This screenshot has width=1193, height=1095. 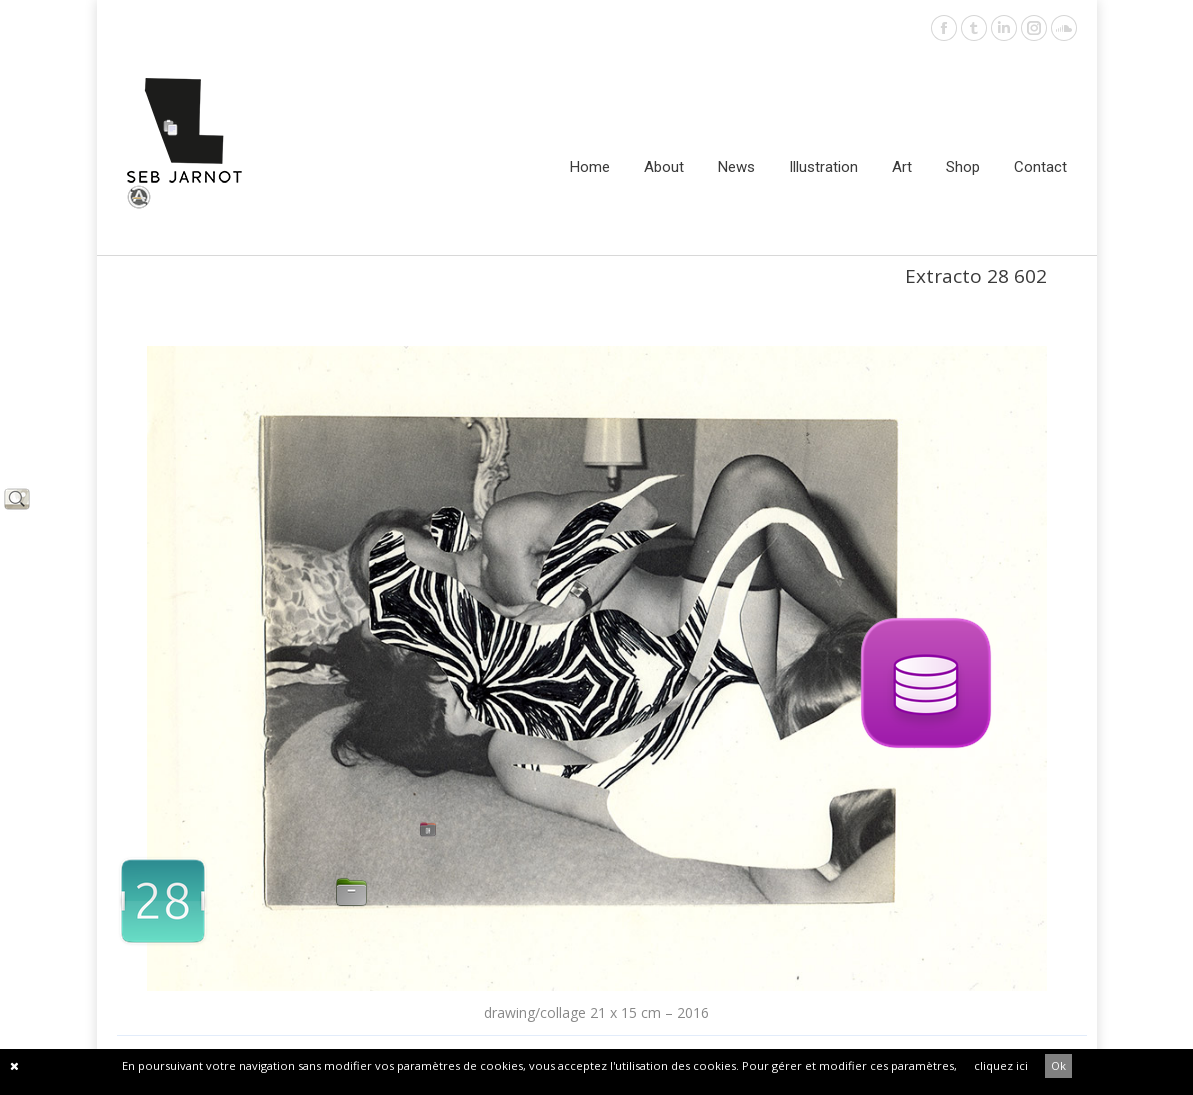 What do you see at coordinates (926, 683) in the screenshot?
I see `open LibreOffice Base database application` at bounding box center [926, 683].